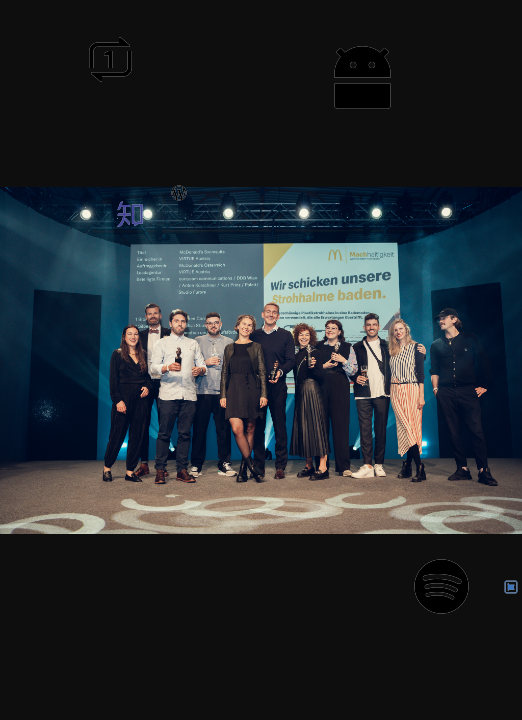  I want to click on open wordpress dashboard, so click(179, 193).